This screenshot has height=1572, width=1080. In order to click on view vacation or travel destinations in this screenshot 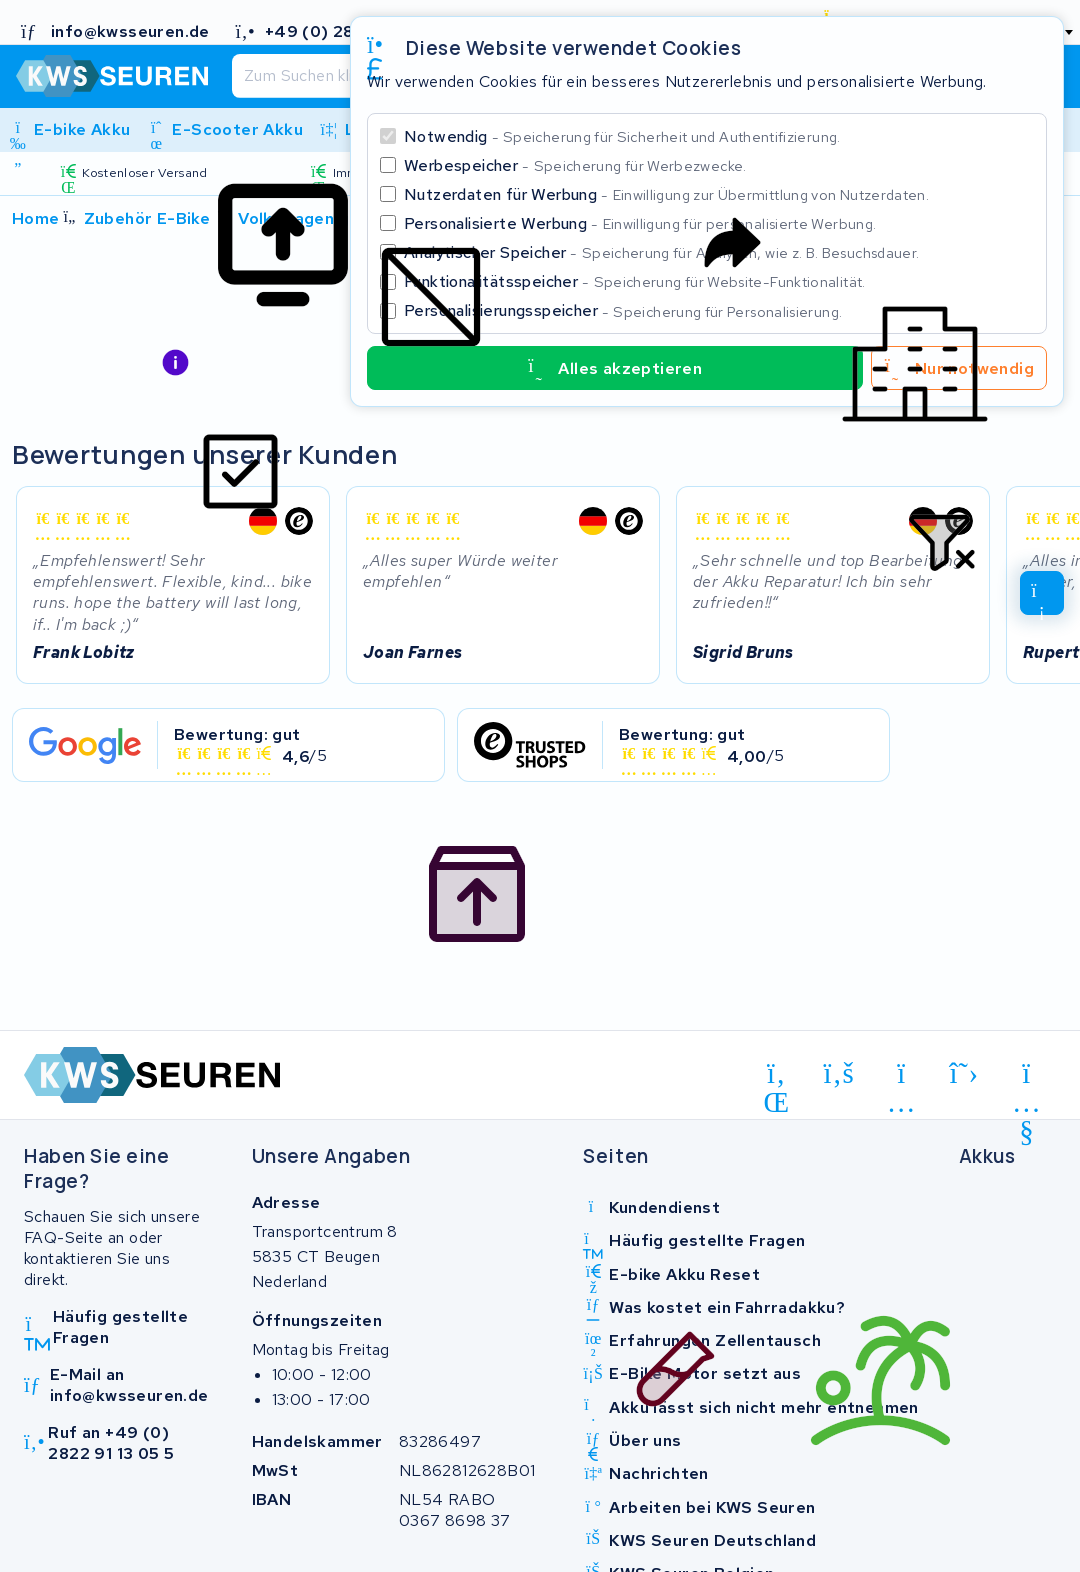, I will do `click(880, 1380)`.